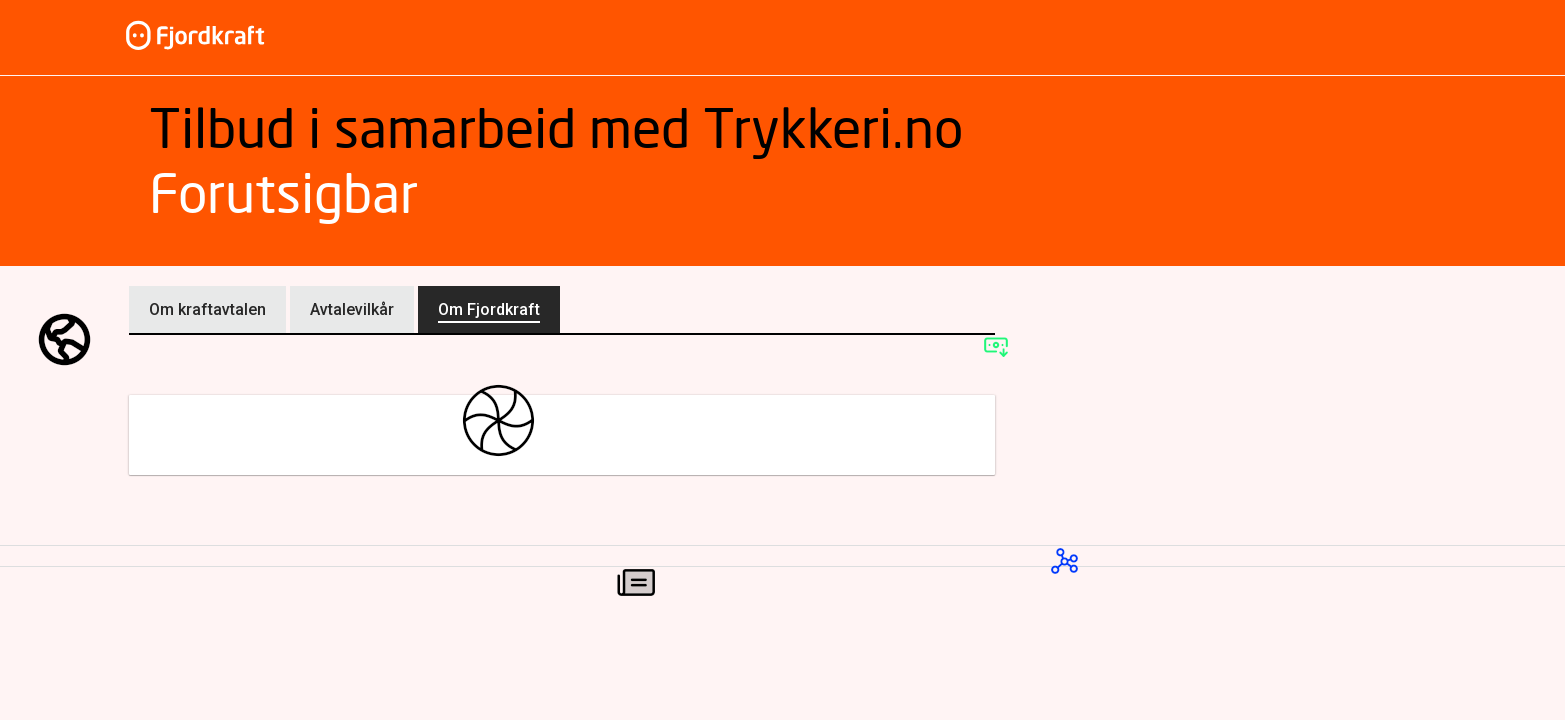  What do you see at coordinates (498, 420) in the screenshot?
I see `loading content in progress` at bounding box center [498, 420].